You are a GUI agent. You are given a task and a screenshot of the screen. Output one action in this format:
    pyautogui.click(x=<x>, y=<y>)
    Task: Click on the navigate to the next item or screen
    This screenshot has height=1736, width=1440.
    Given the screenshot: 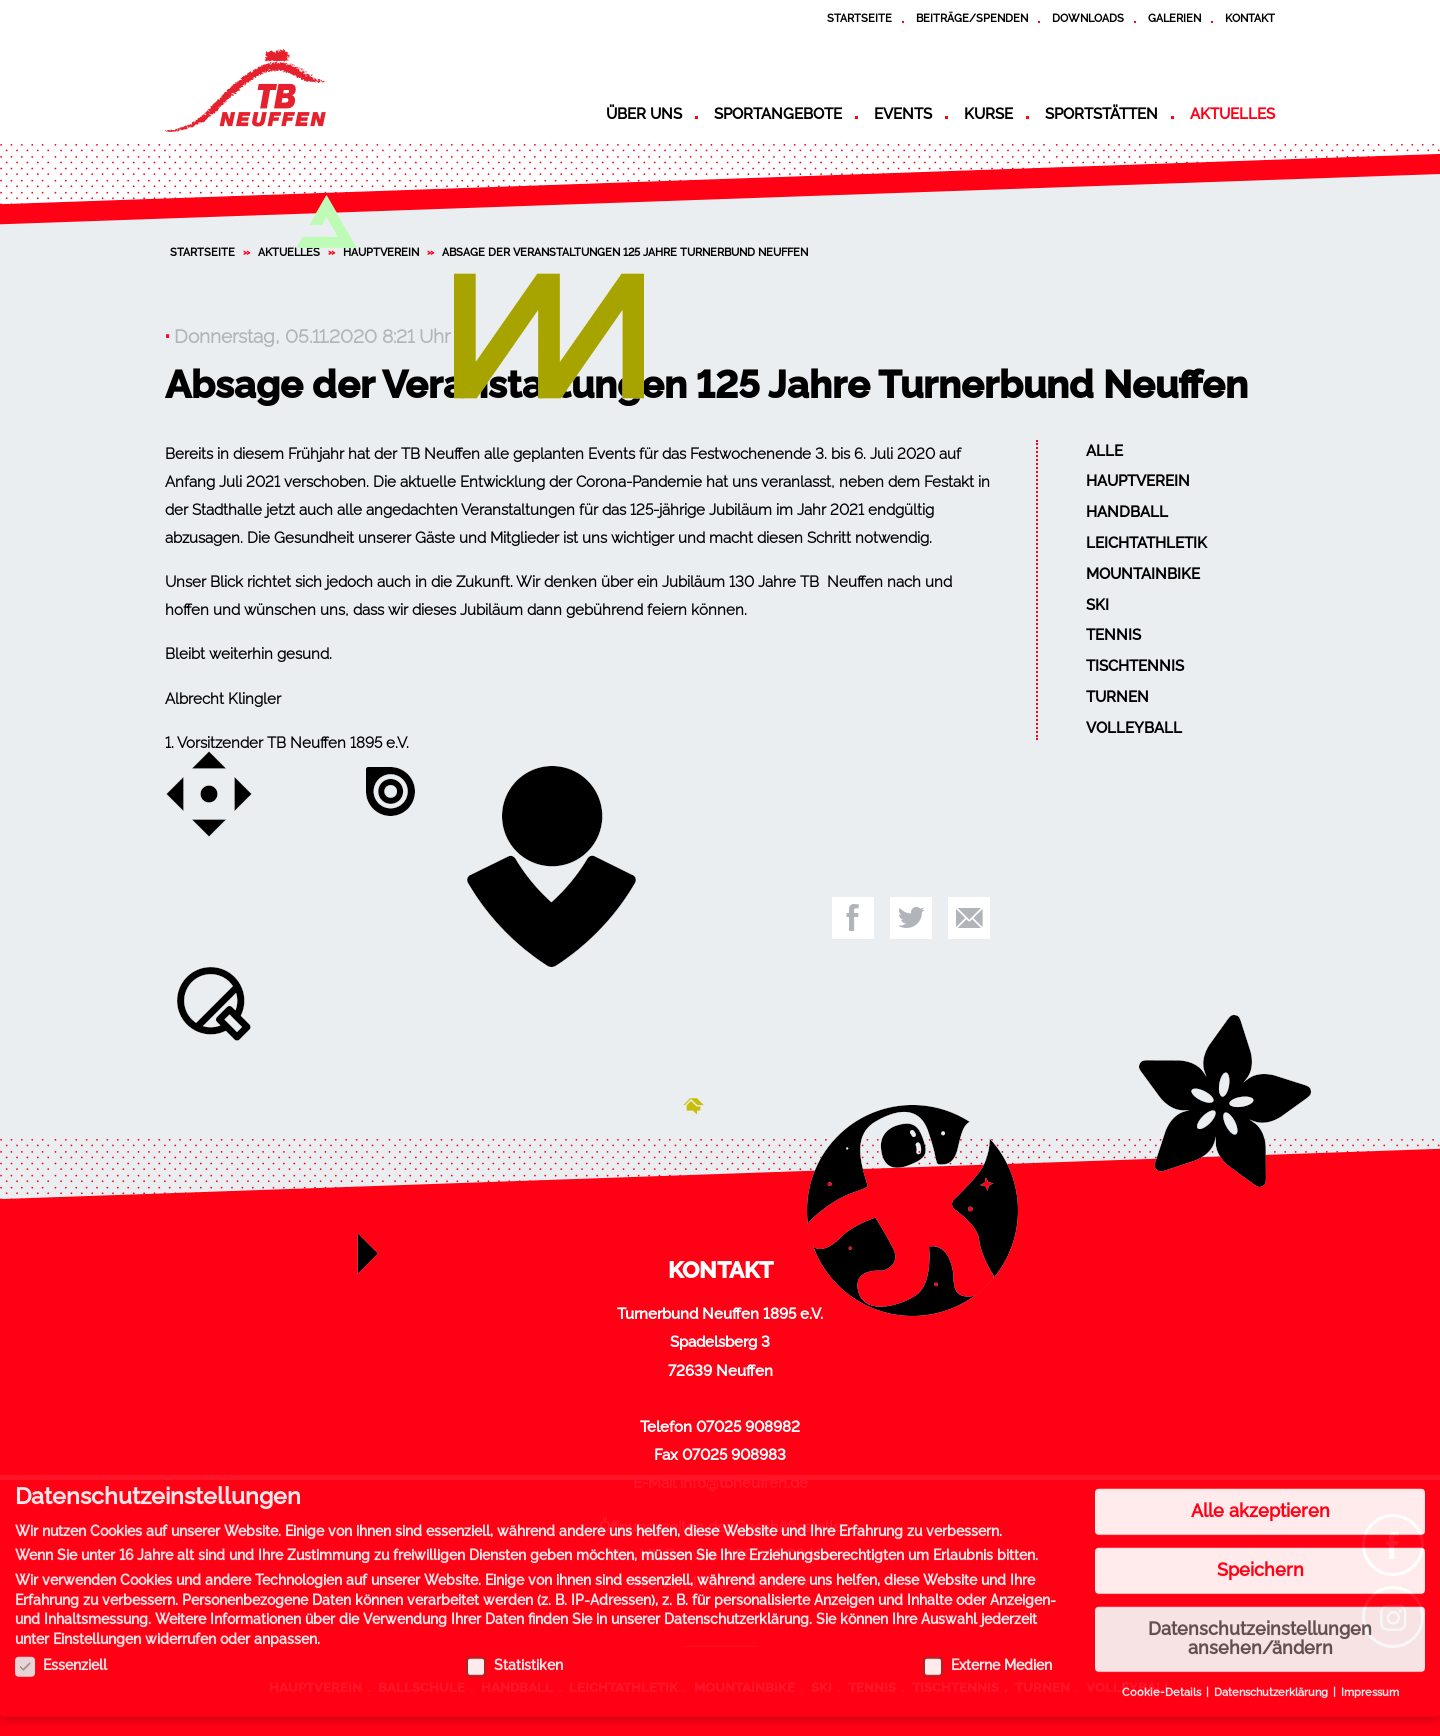 What is the action you would take?
    pyautogui.click(x=364, y=1253)
    